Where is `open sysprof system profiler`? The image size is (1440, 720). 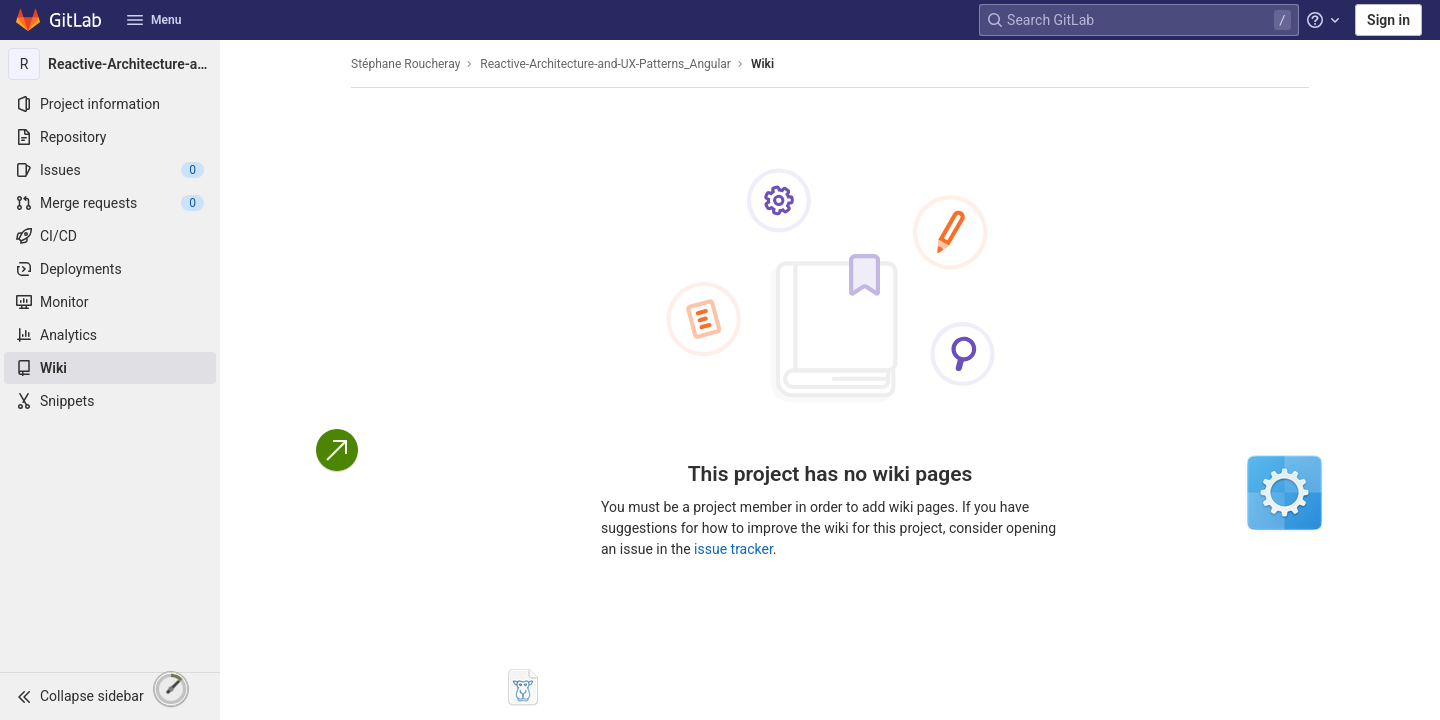 open sysprof system profiler is located at coordinates (171, 689).